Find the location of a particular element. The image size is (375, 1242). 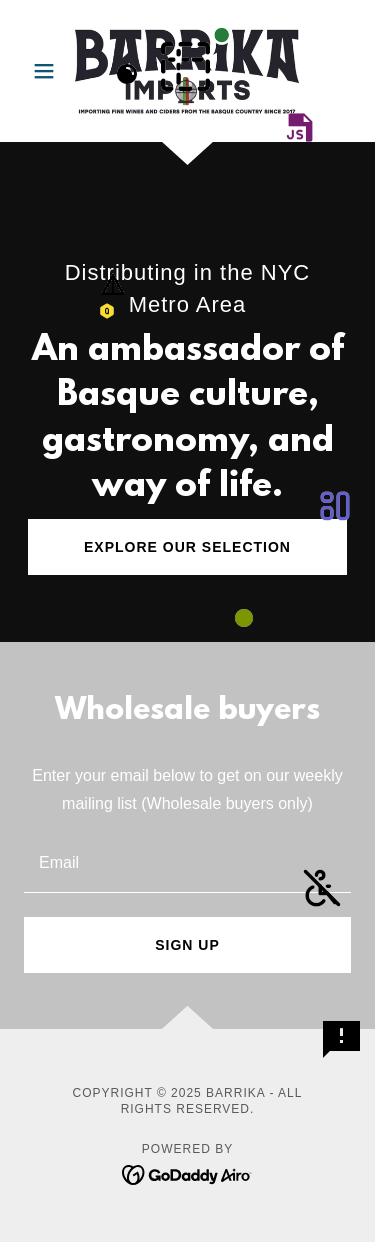

select or mark an item is located at coordinates (244, 618).